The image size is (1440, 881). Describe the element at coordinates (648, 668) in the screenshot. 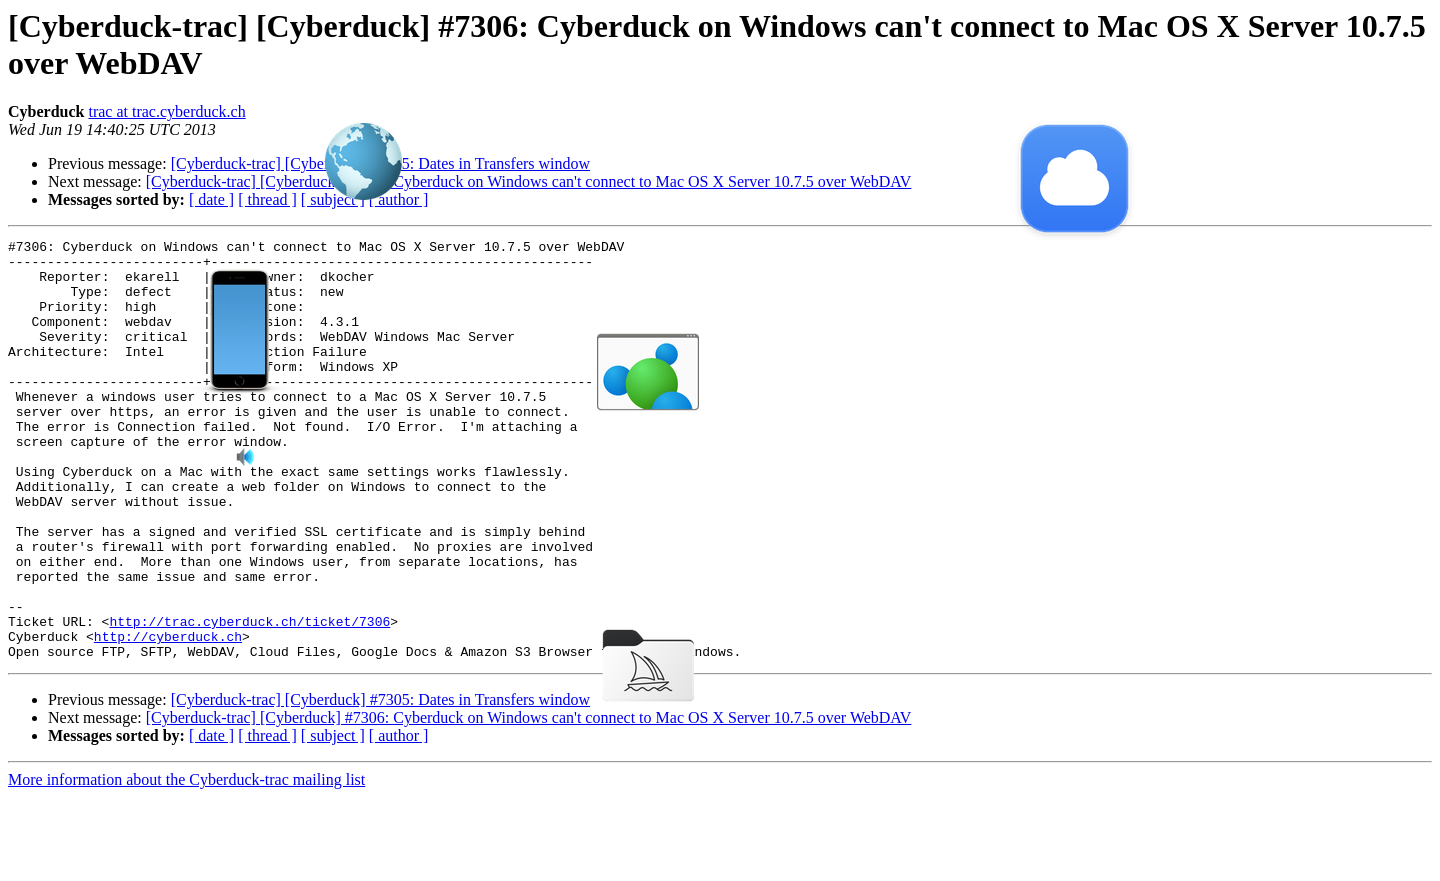

I see `open midjourney projects folder` at that location.